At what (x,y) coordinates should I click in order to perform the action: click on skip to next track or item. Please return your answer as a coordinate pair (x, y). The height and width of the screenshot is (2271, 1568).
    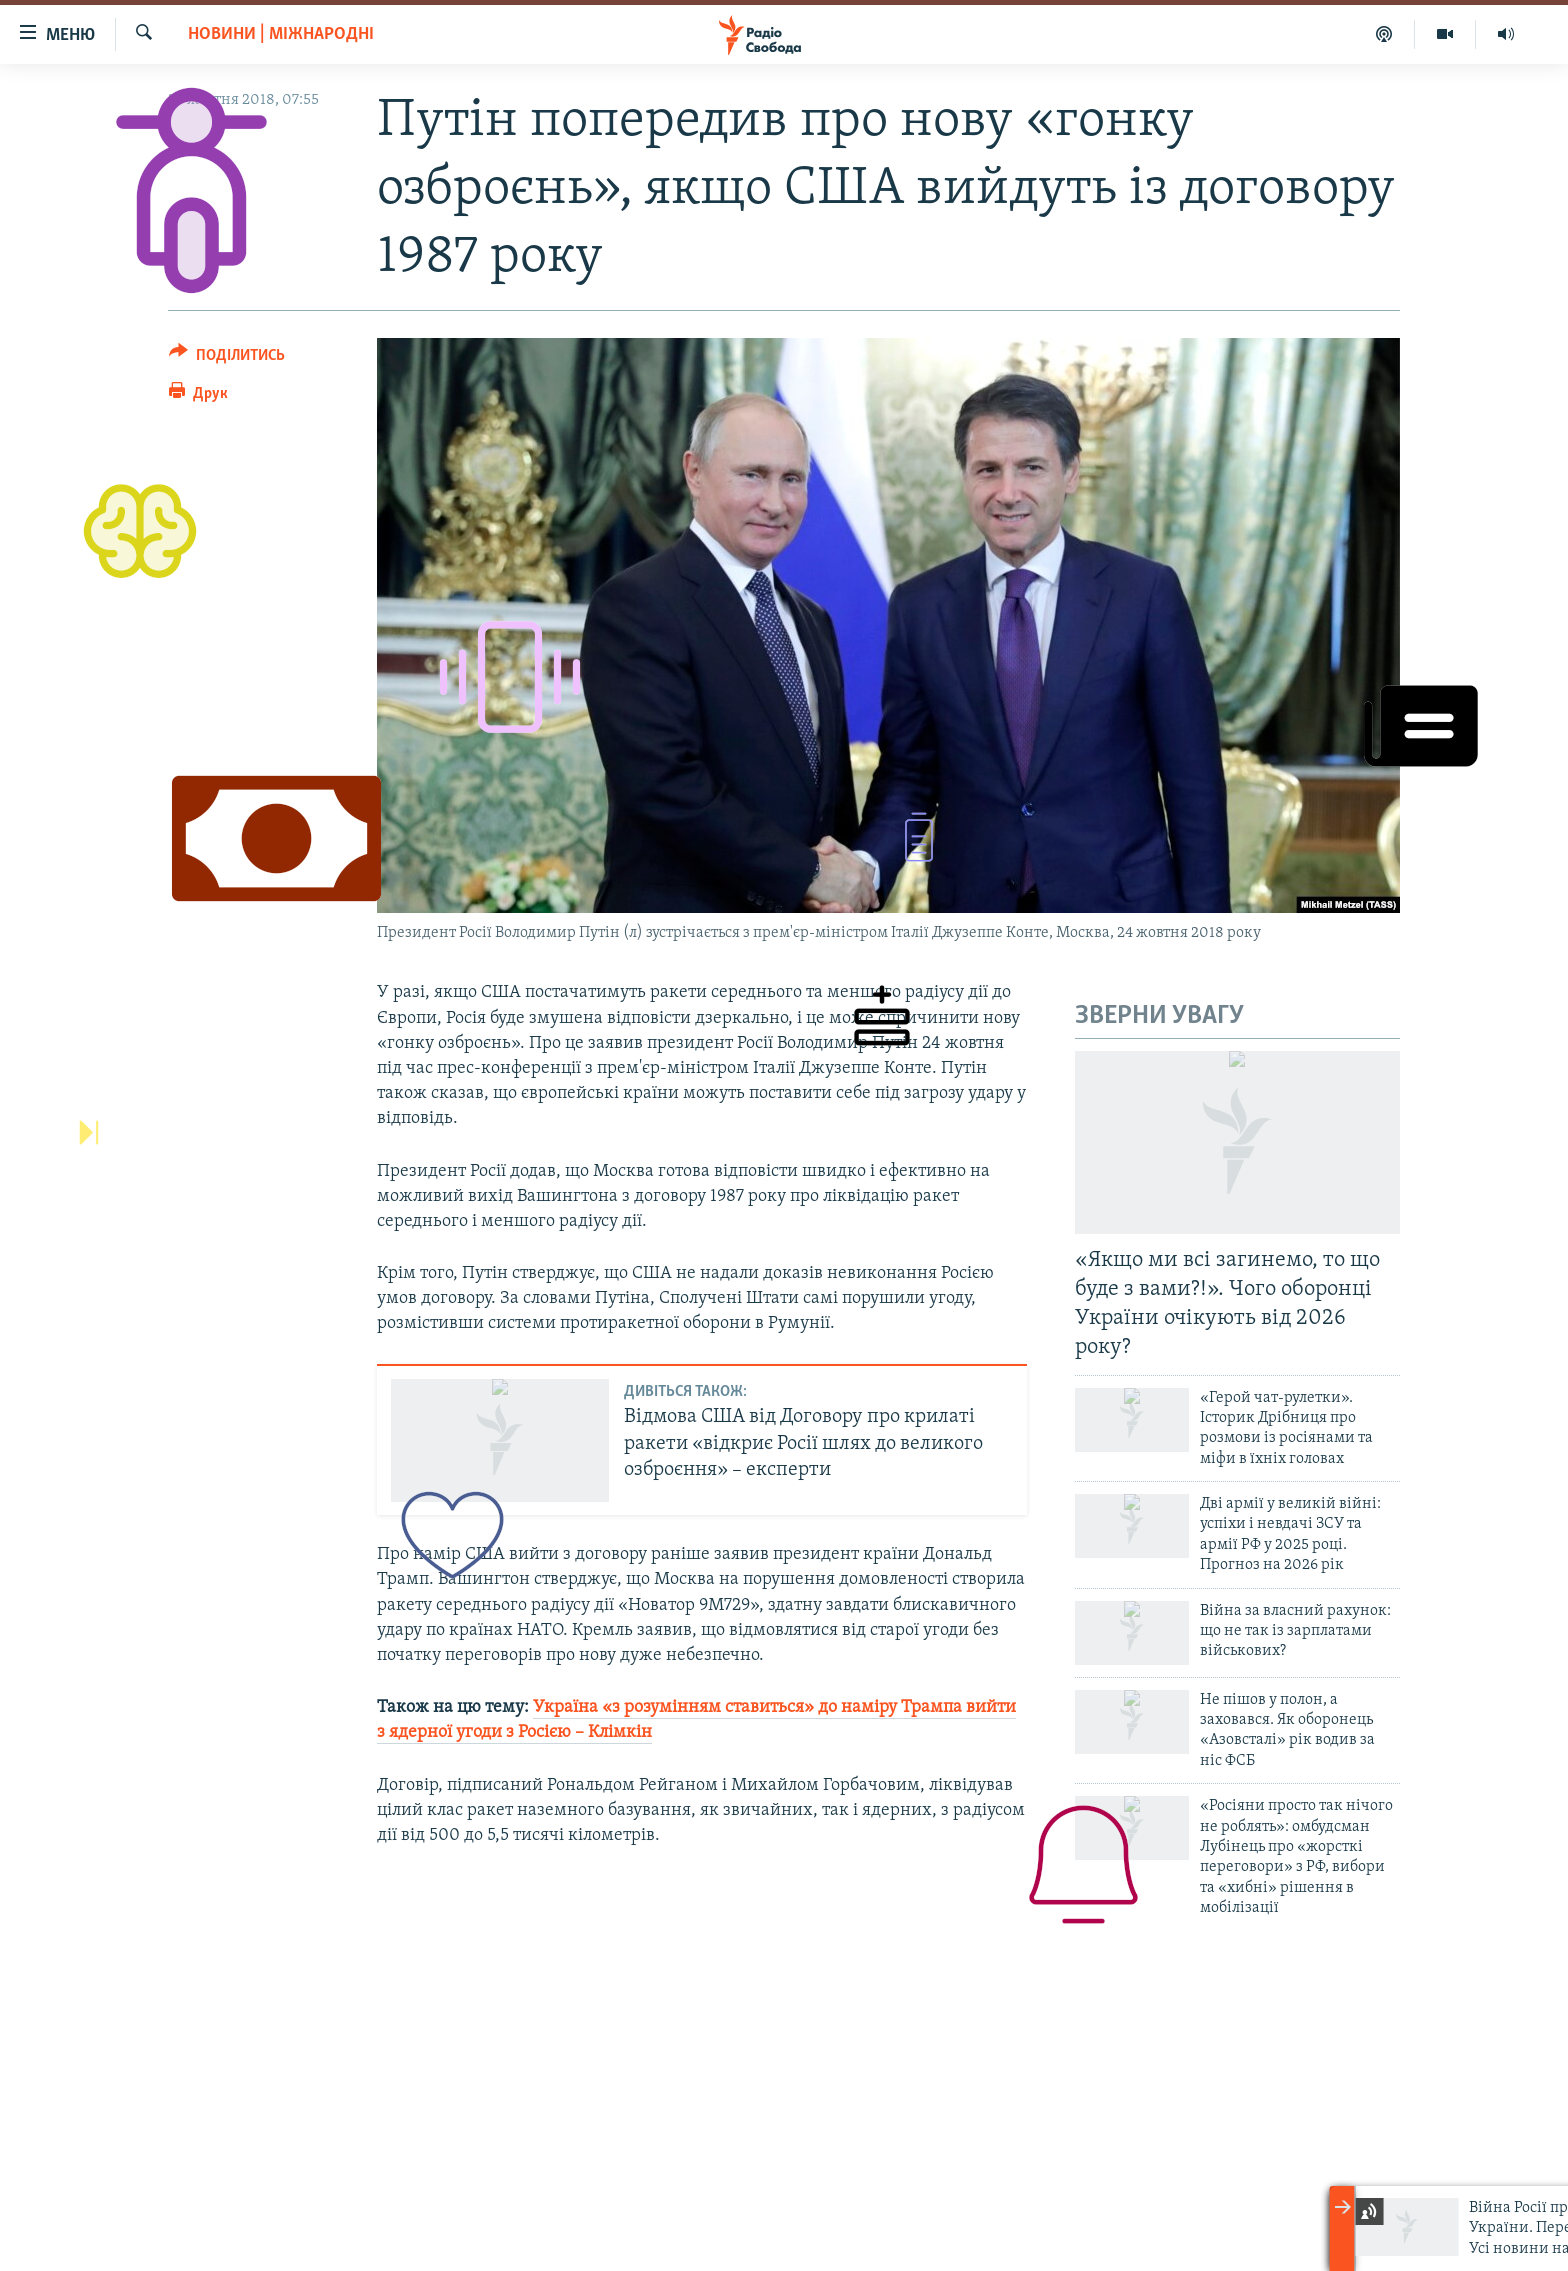
    Looking at the image, I should click on (89, 1132).